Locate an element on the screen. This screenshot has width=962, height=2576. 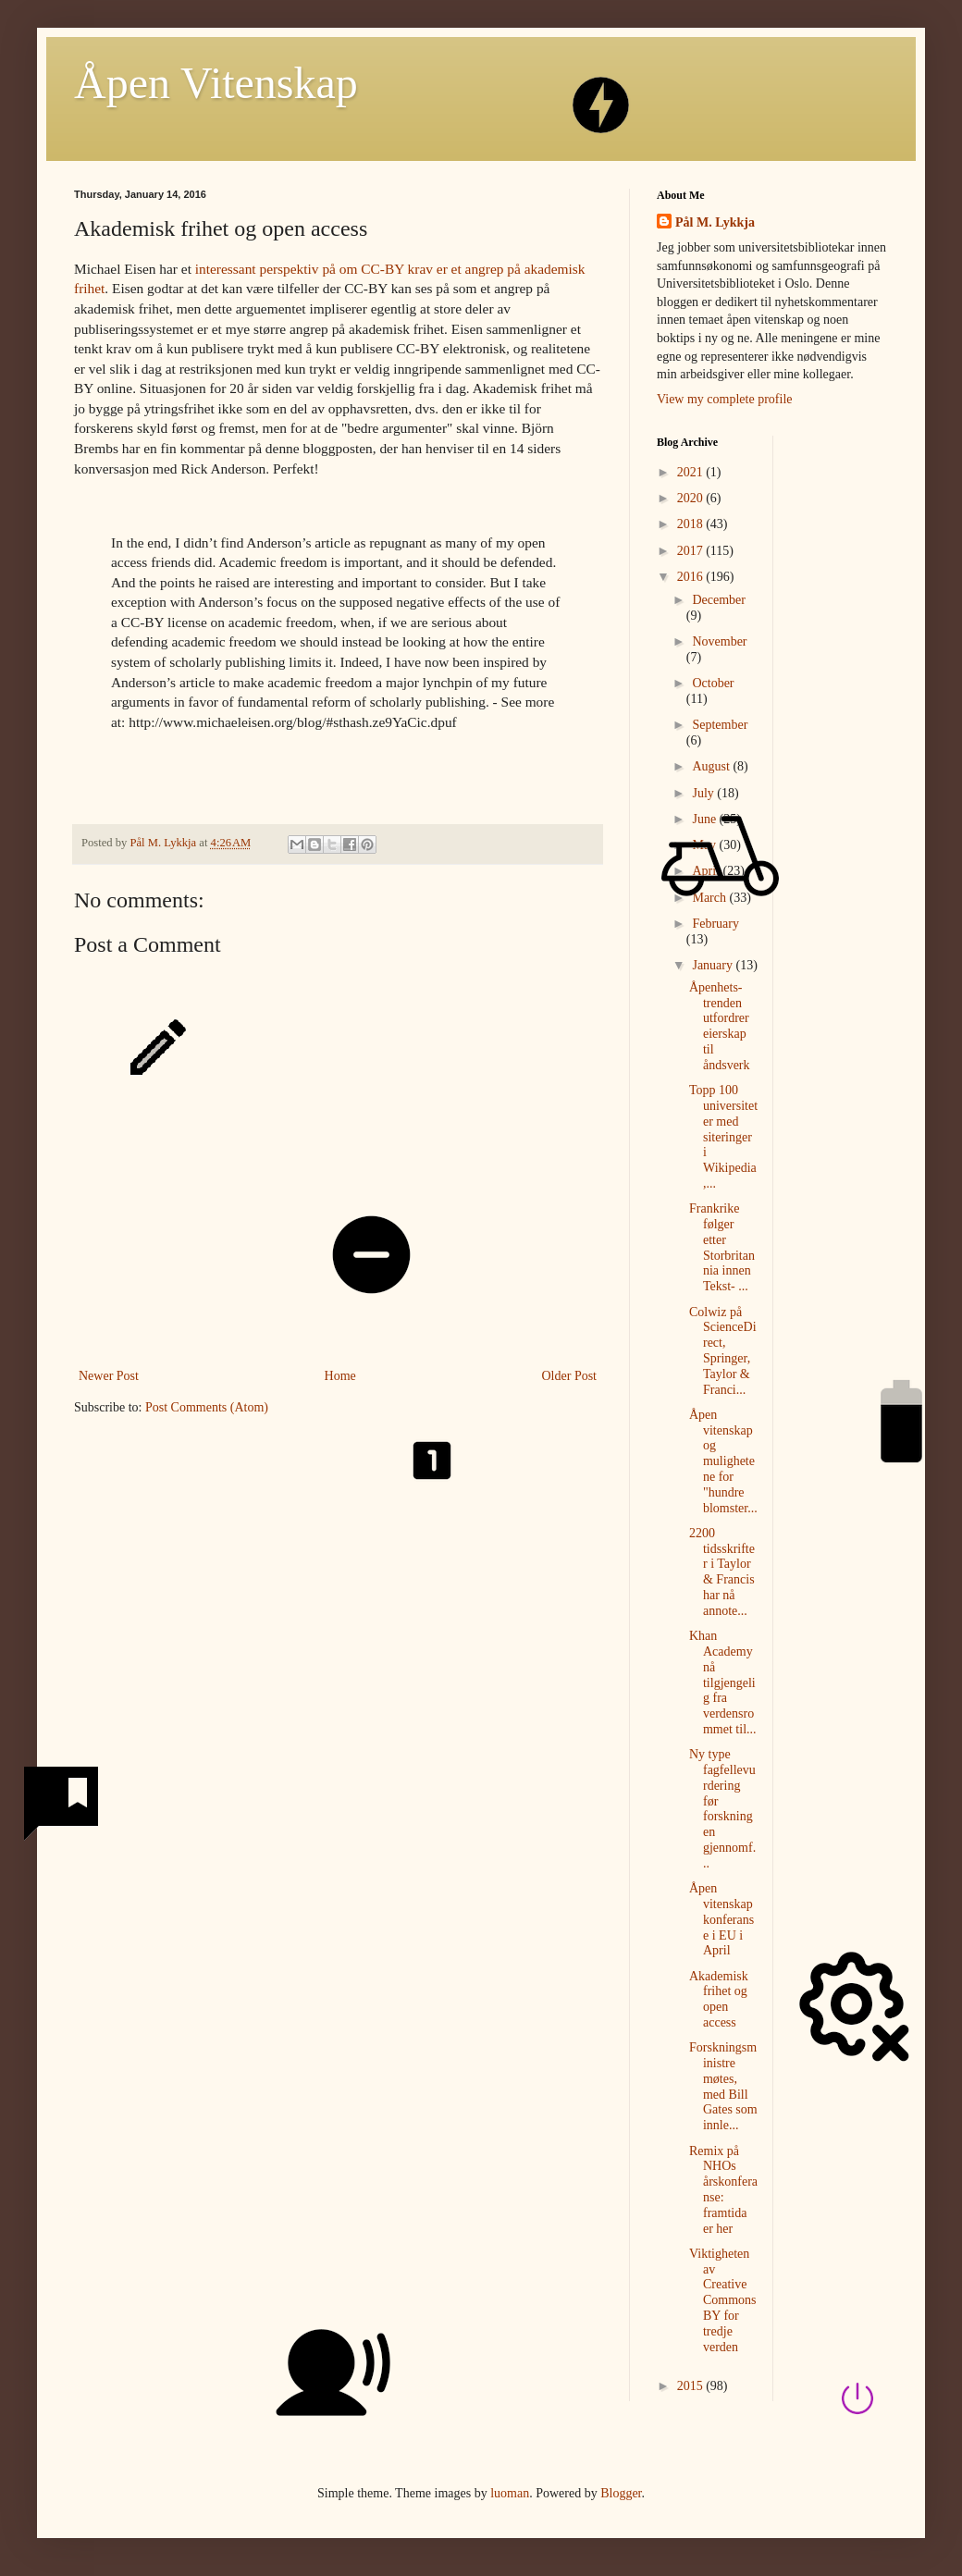
indicates battery is at 90% charge is located at coordinates (901, 1421).